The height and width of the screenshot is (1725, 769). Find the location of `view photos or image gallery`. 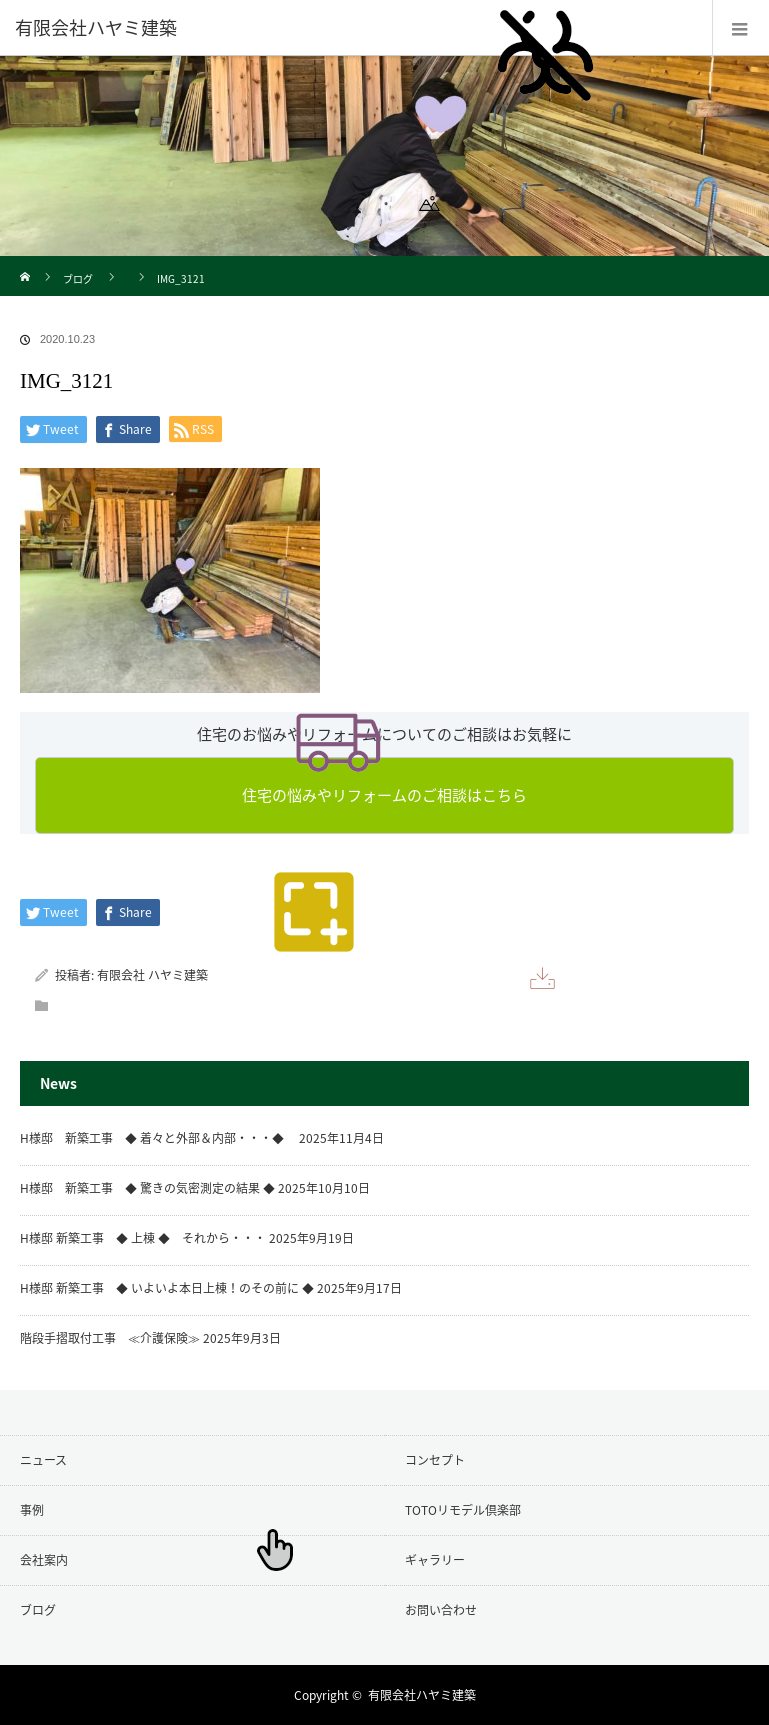

view photos or image gallery is located at coordinates (429, 204).